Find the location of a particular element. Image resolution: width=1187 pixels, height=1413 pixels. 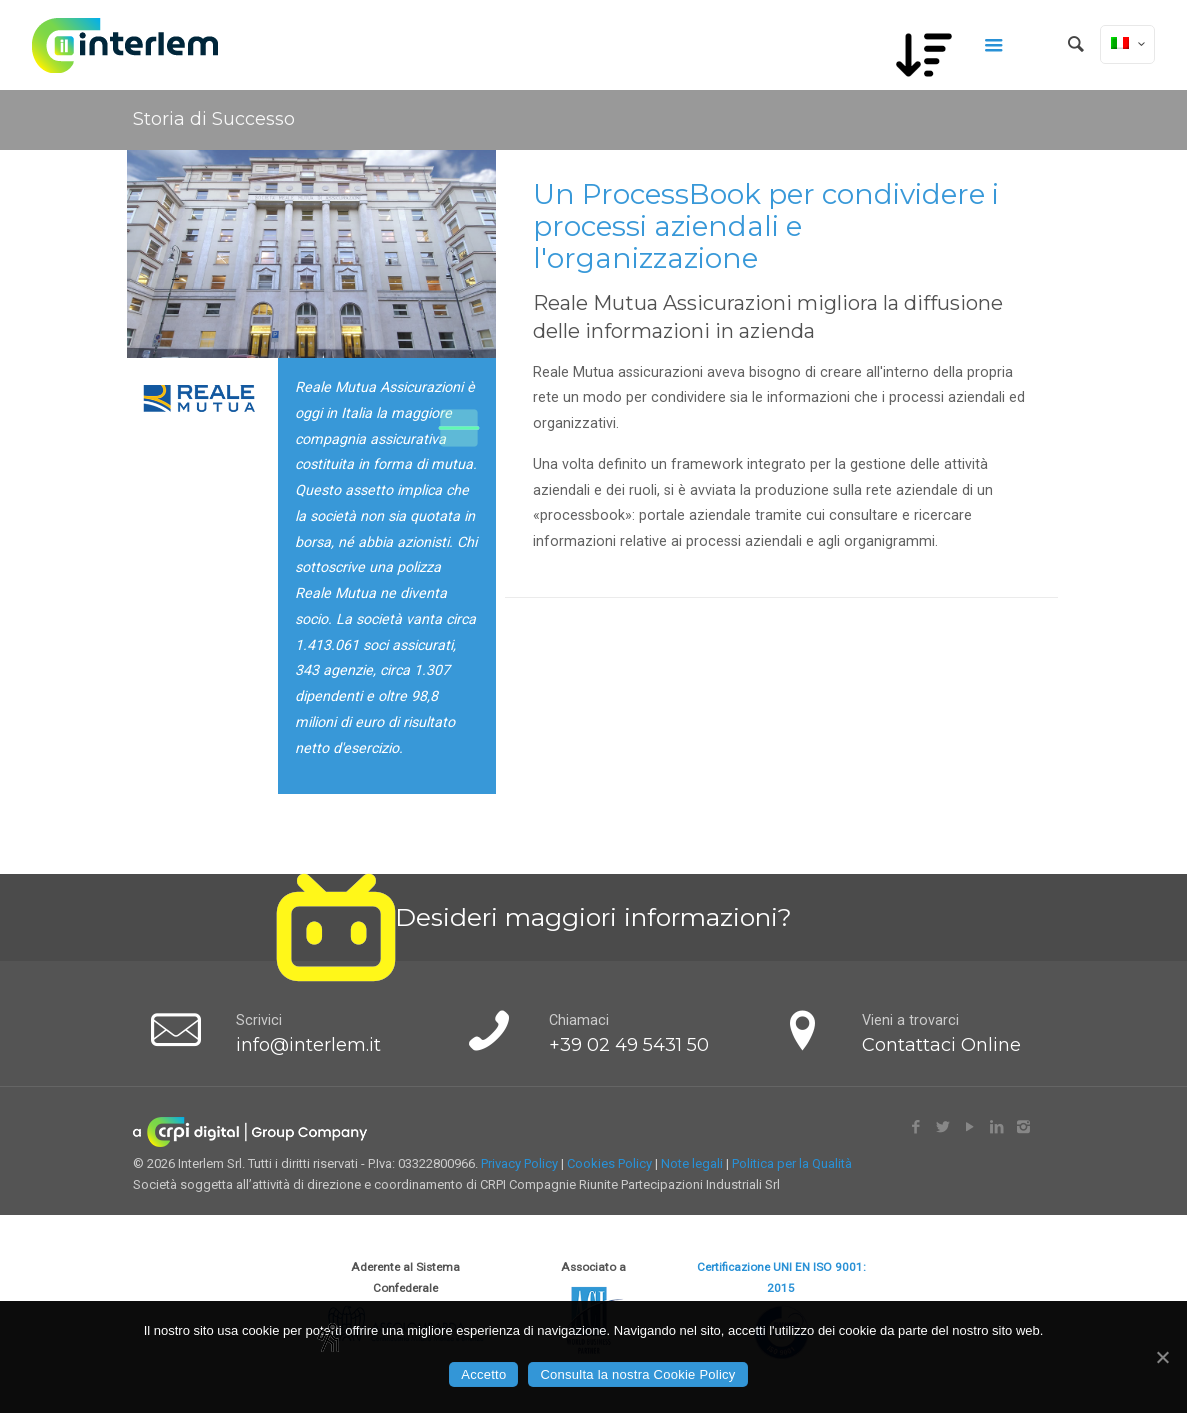

access hiking trails or outdoor activities is located at coordinates (329, 1337).